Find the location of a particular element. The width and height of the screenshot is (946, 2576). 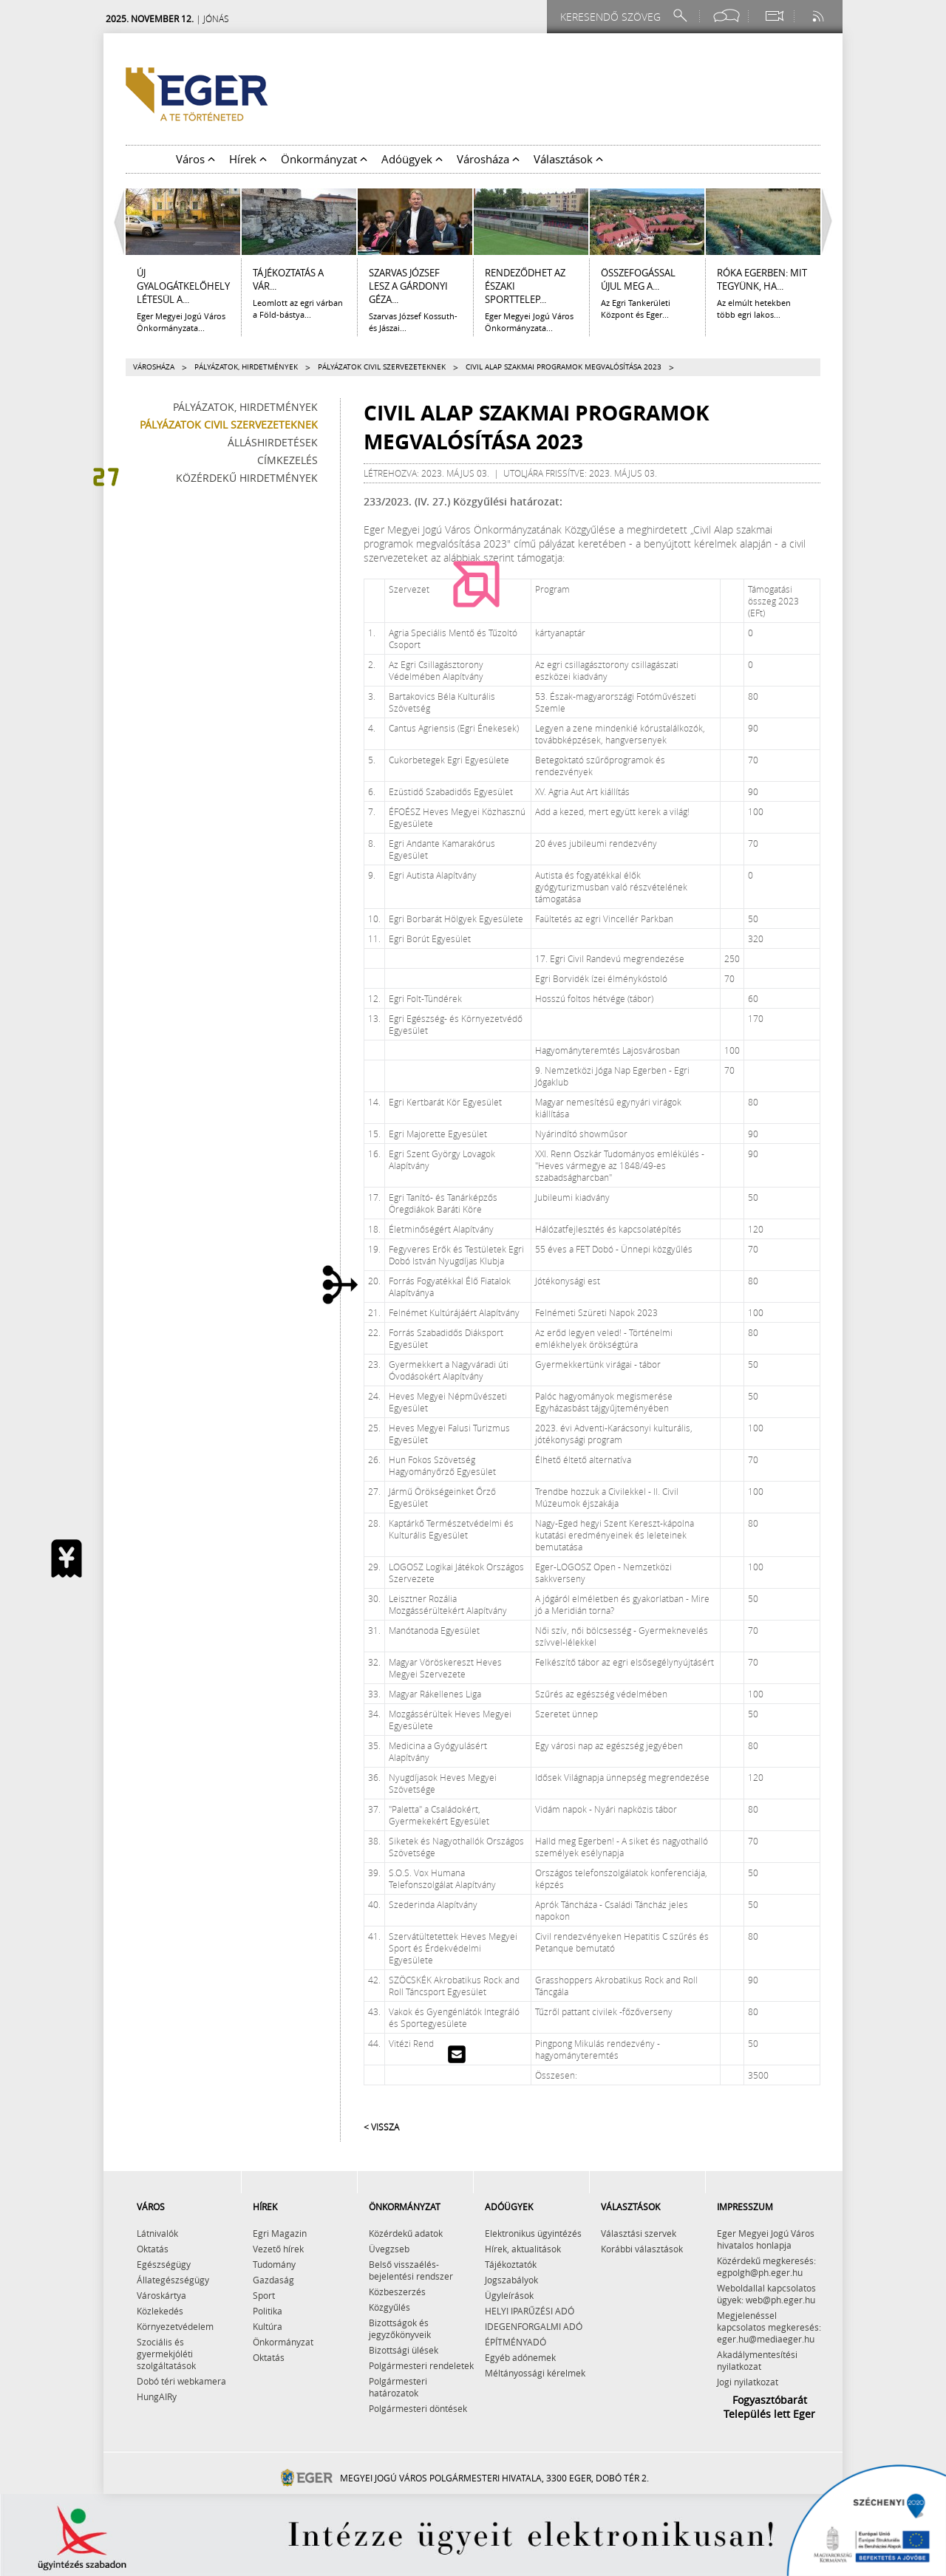

view receipt or transaction in yuan currency is located at coordinates (67, 1558).